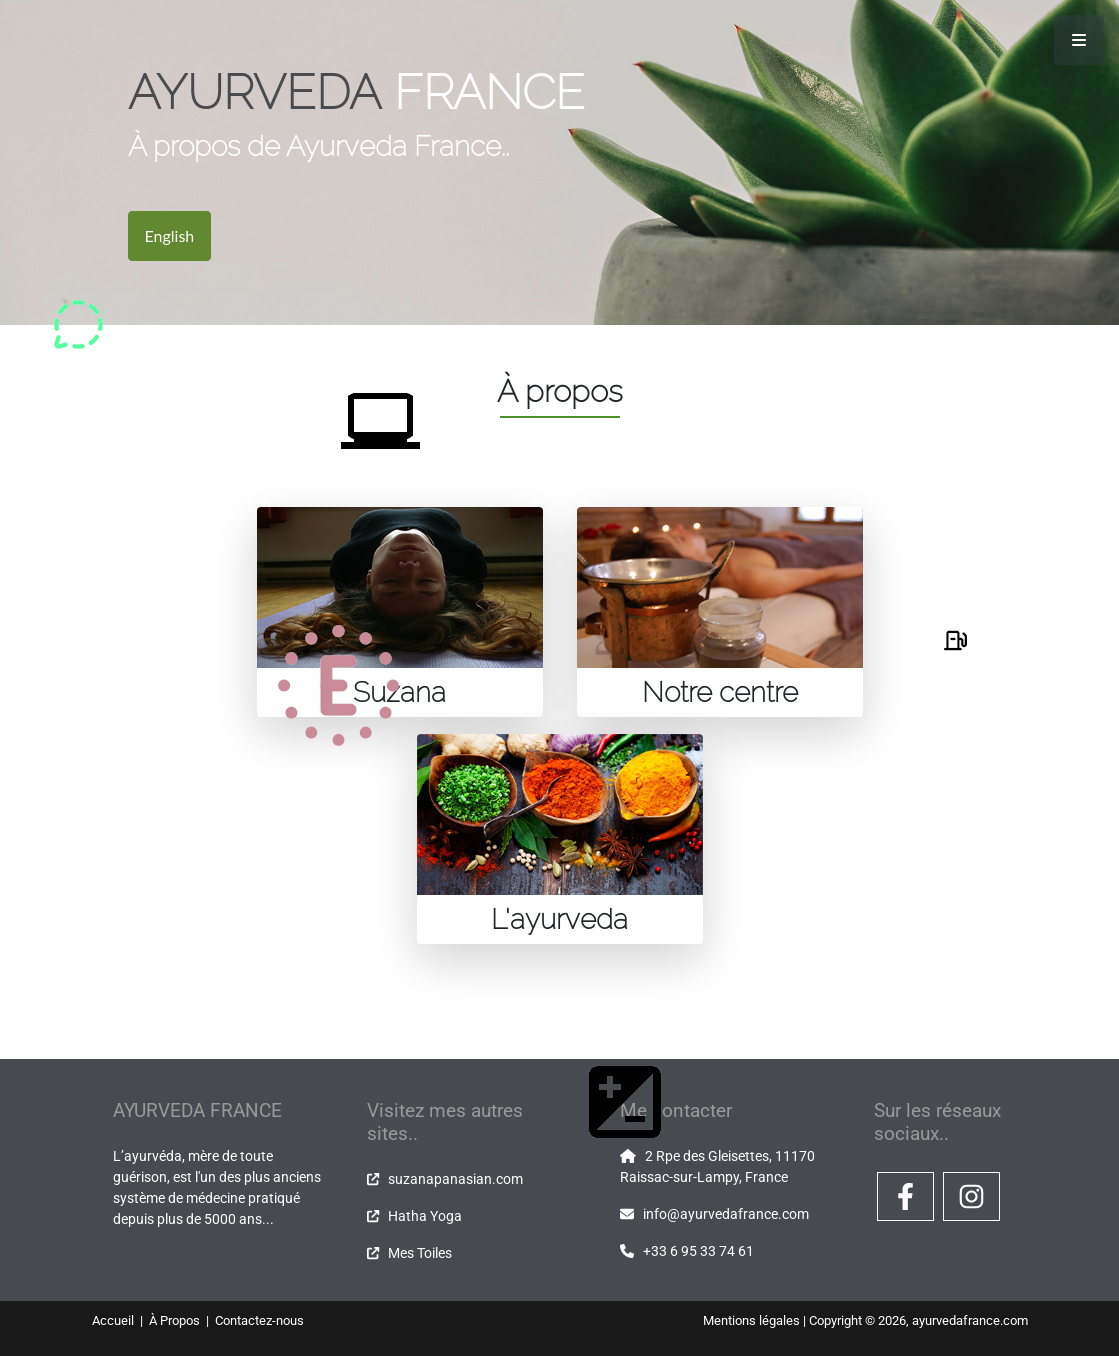  What do you see at coordinates (625, 1102) in the screenshot?
I see `adjust camera ISO sensitivity settings` at bounding box center [625, 1102].